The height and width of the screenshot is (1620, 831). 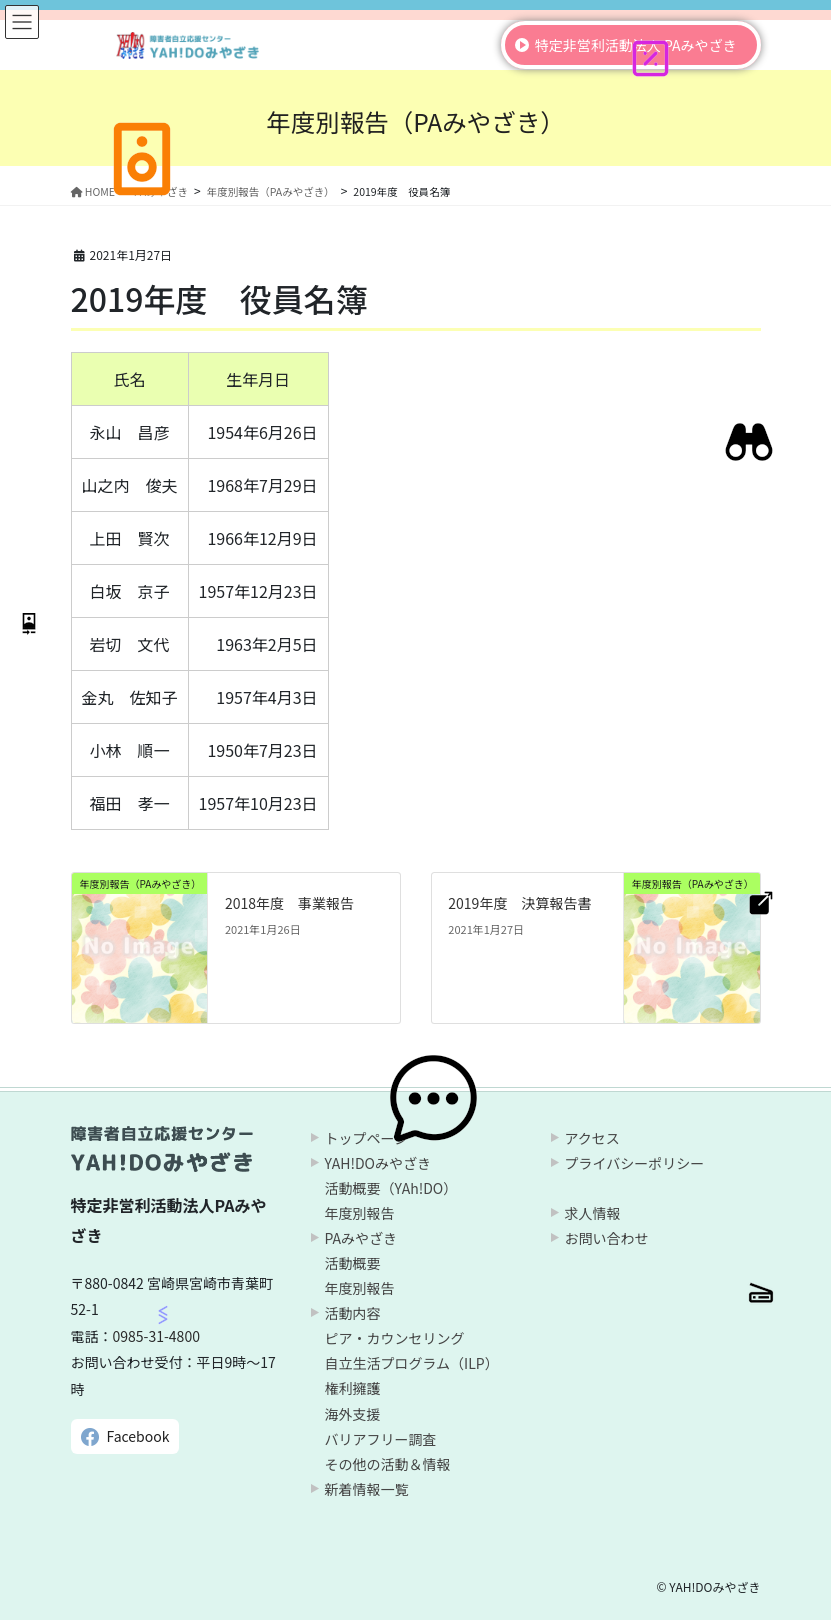 I want to click on open chat or messaging, so click(x=433, y=1098).